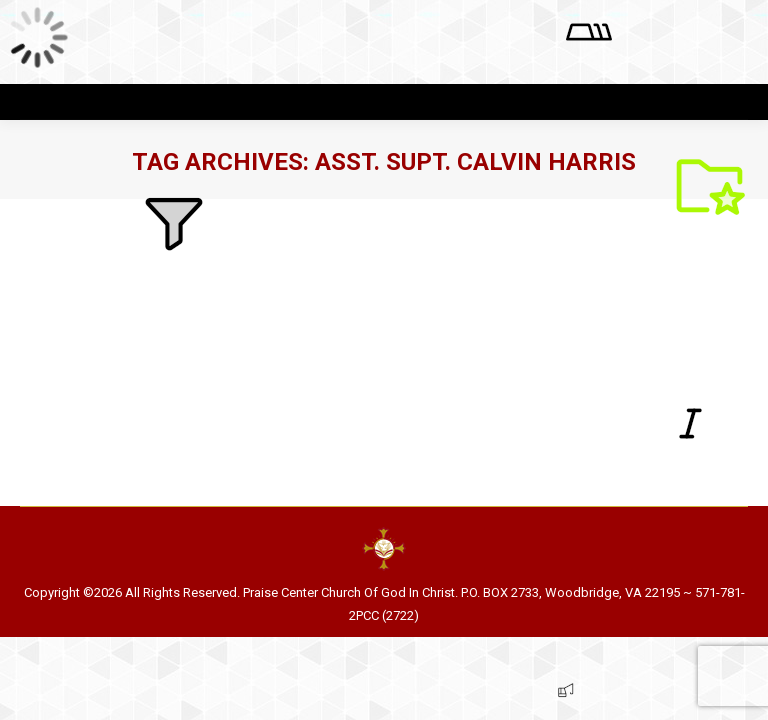 The image size is (768, 720). What do you see at coordinates (174, 222) in the screenshot?
I see `filter or sort content` at bounding box center [174, 222].